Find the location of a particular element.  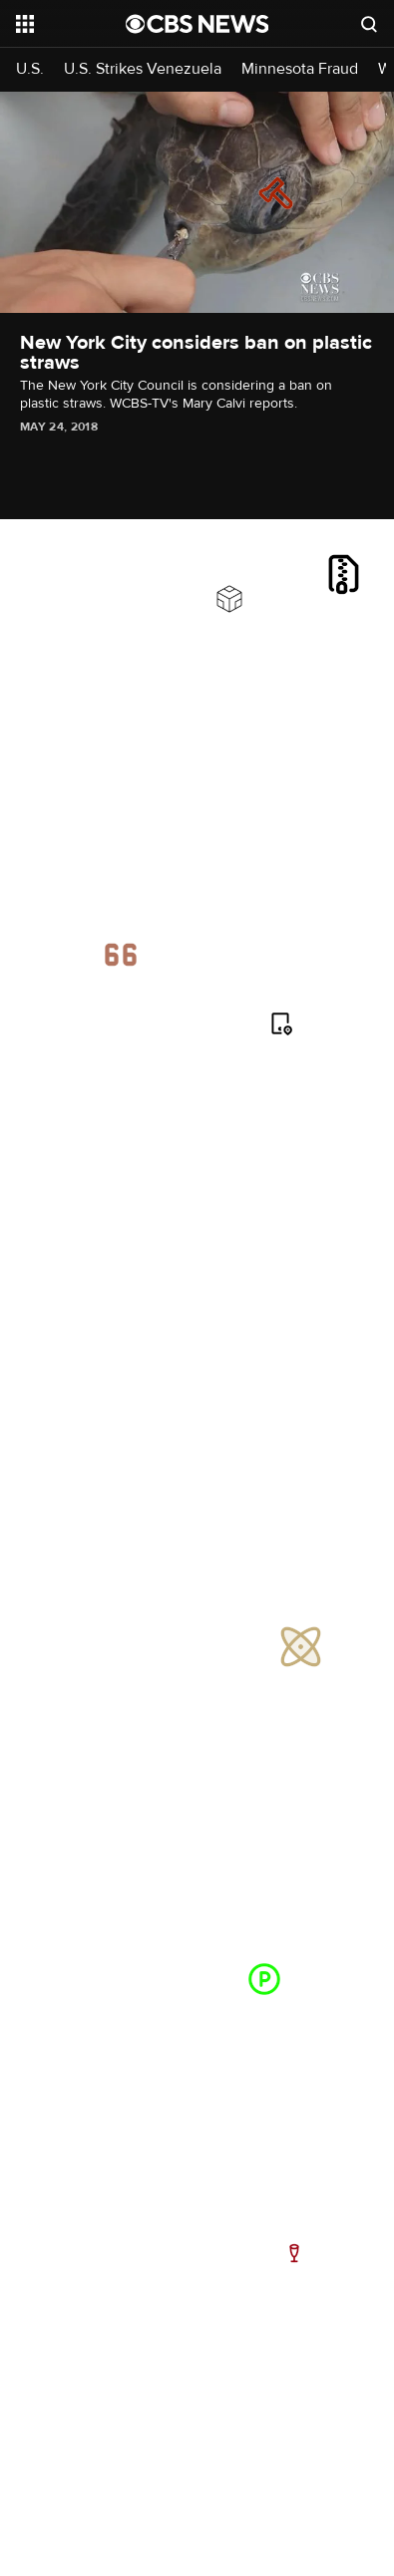

open CodeSandbox development environment is located at coordinates (229, 599).